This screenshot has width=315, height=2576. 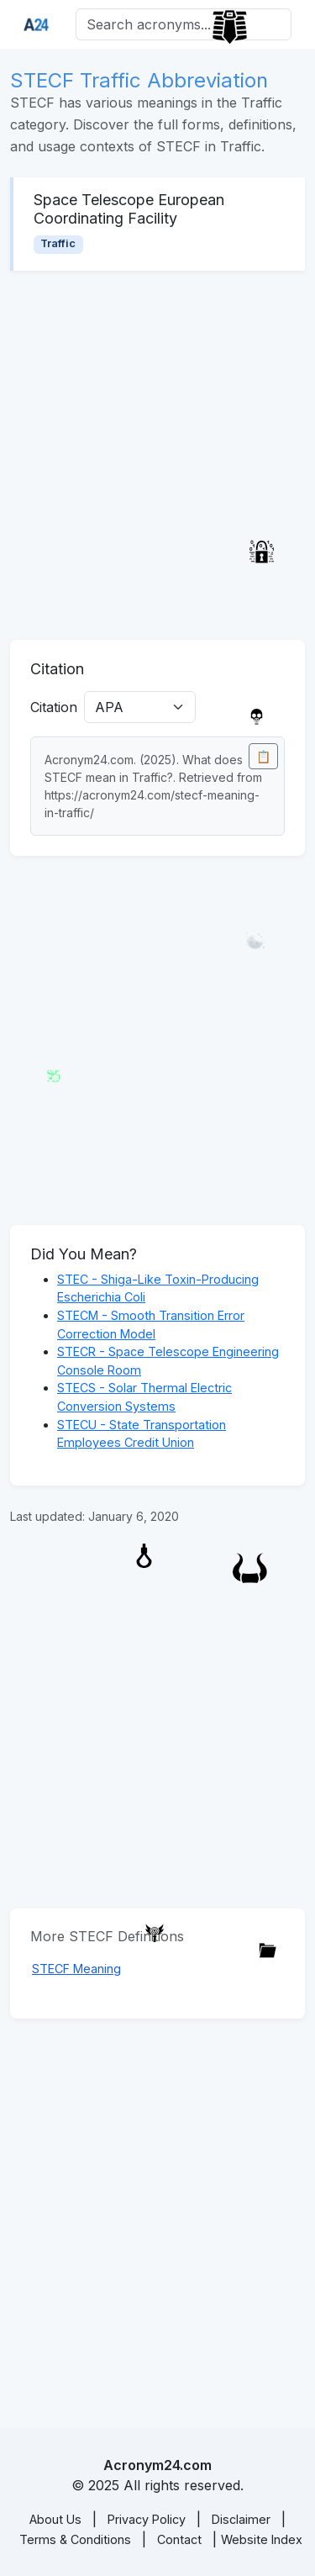 What do you see at coordinates (249, 1569) in the screenshot?
I see `access viking or warrior-themed game content` at bounding box center [249, 1569].